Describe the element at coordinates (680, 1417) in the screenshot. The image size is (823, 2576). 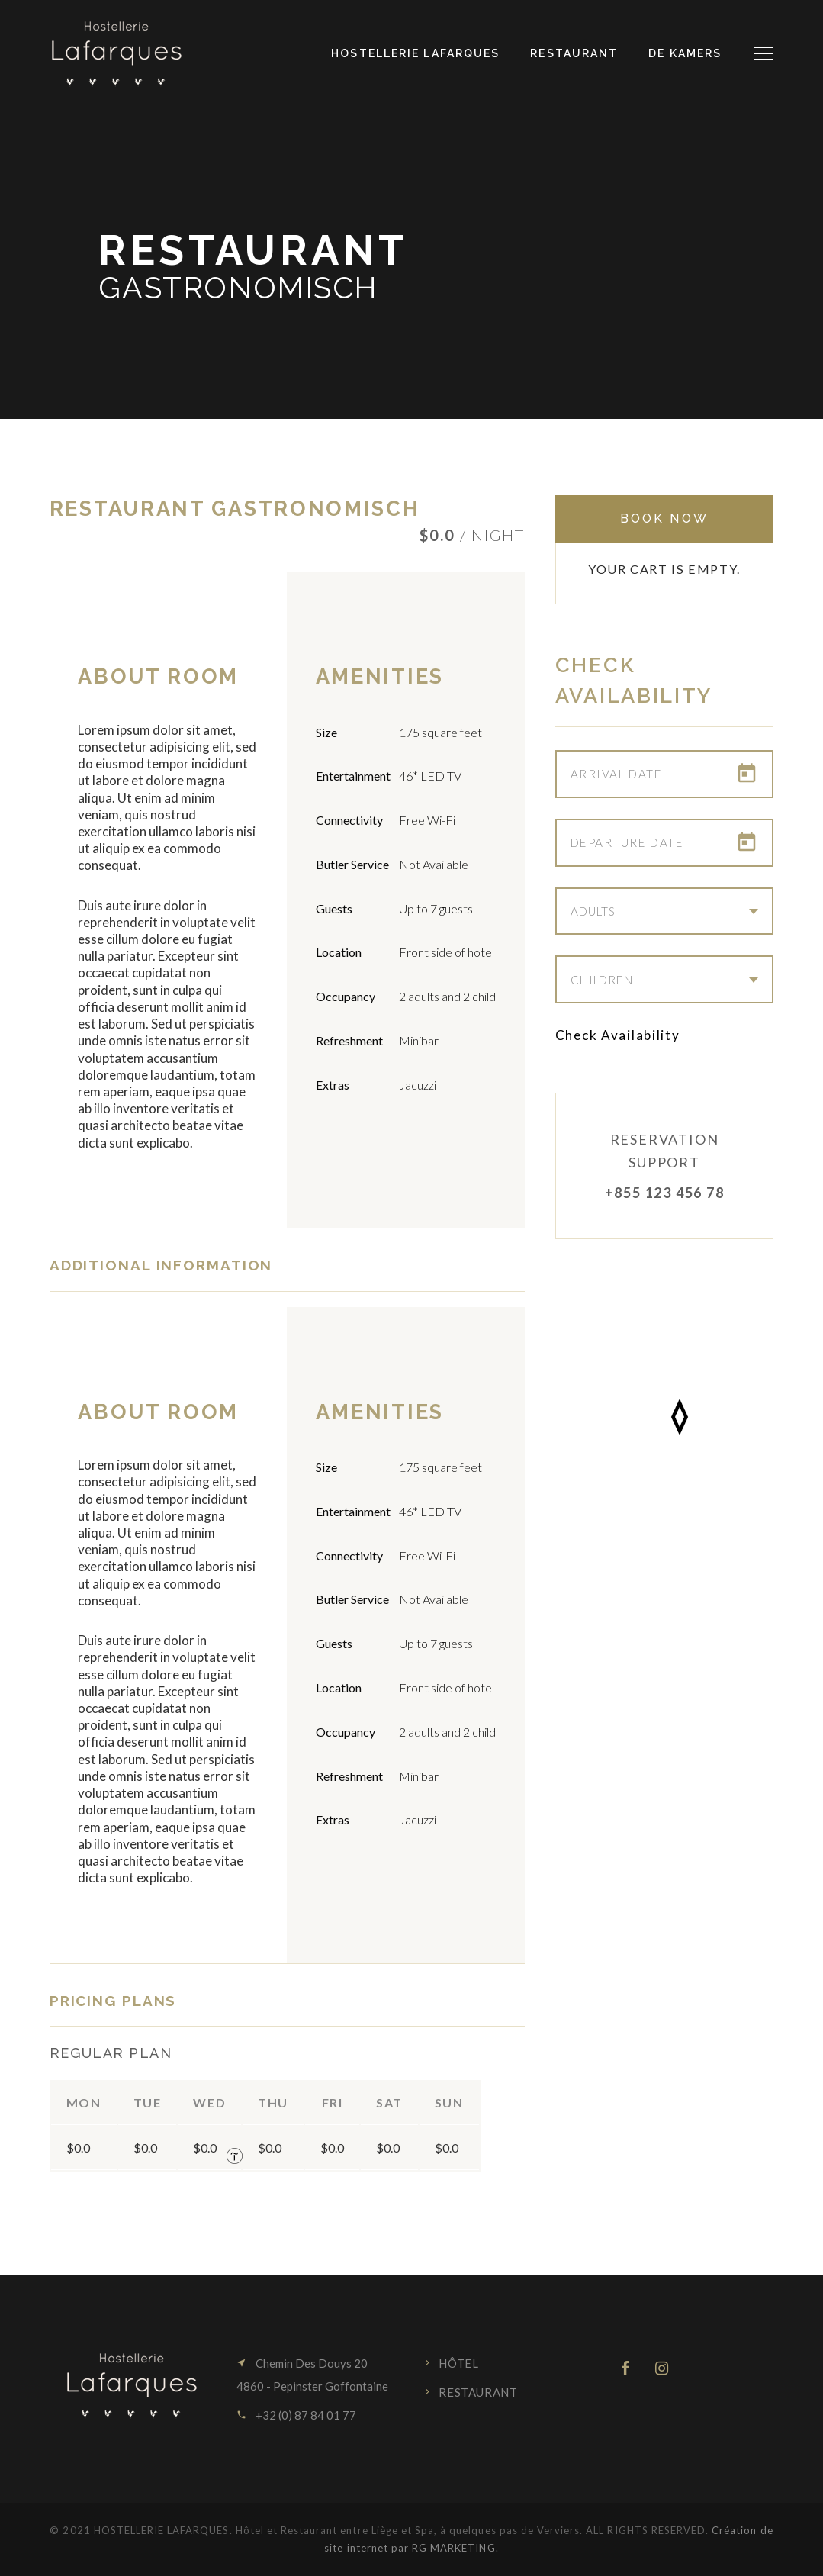
I see `private division game publisher logo` at that location.